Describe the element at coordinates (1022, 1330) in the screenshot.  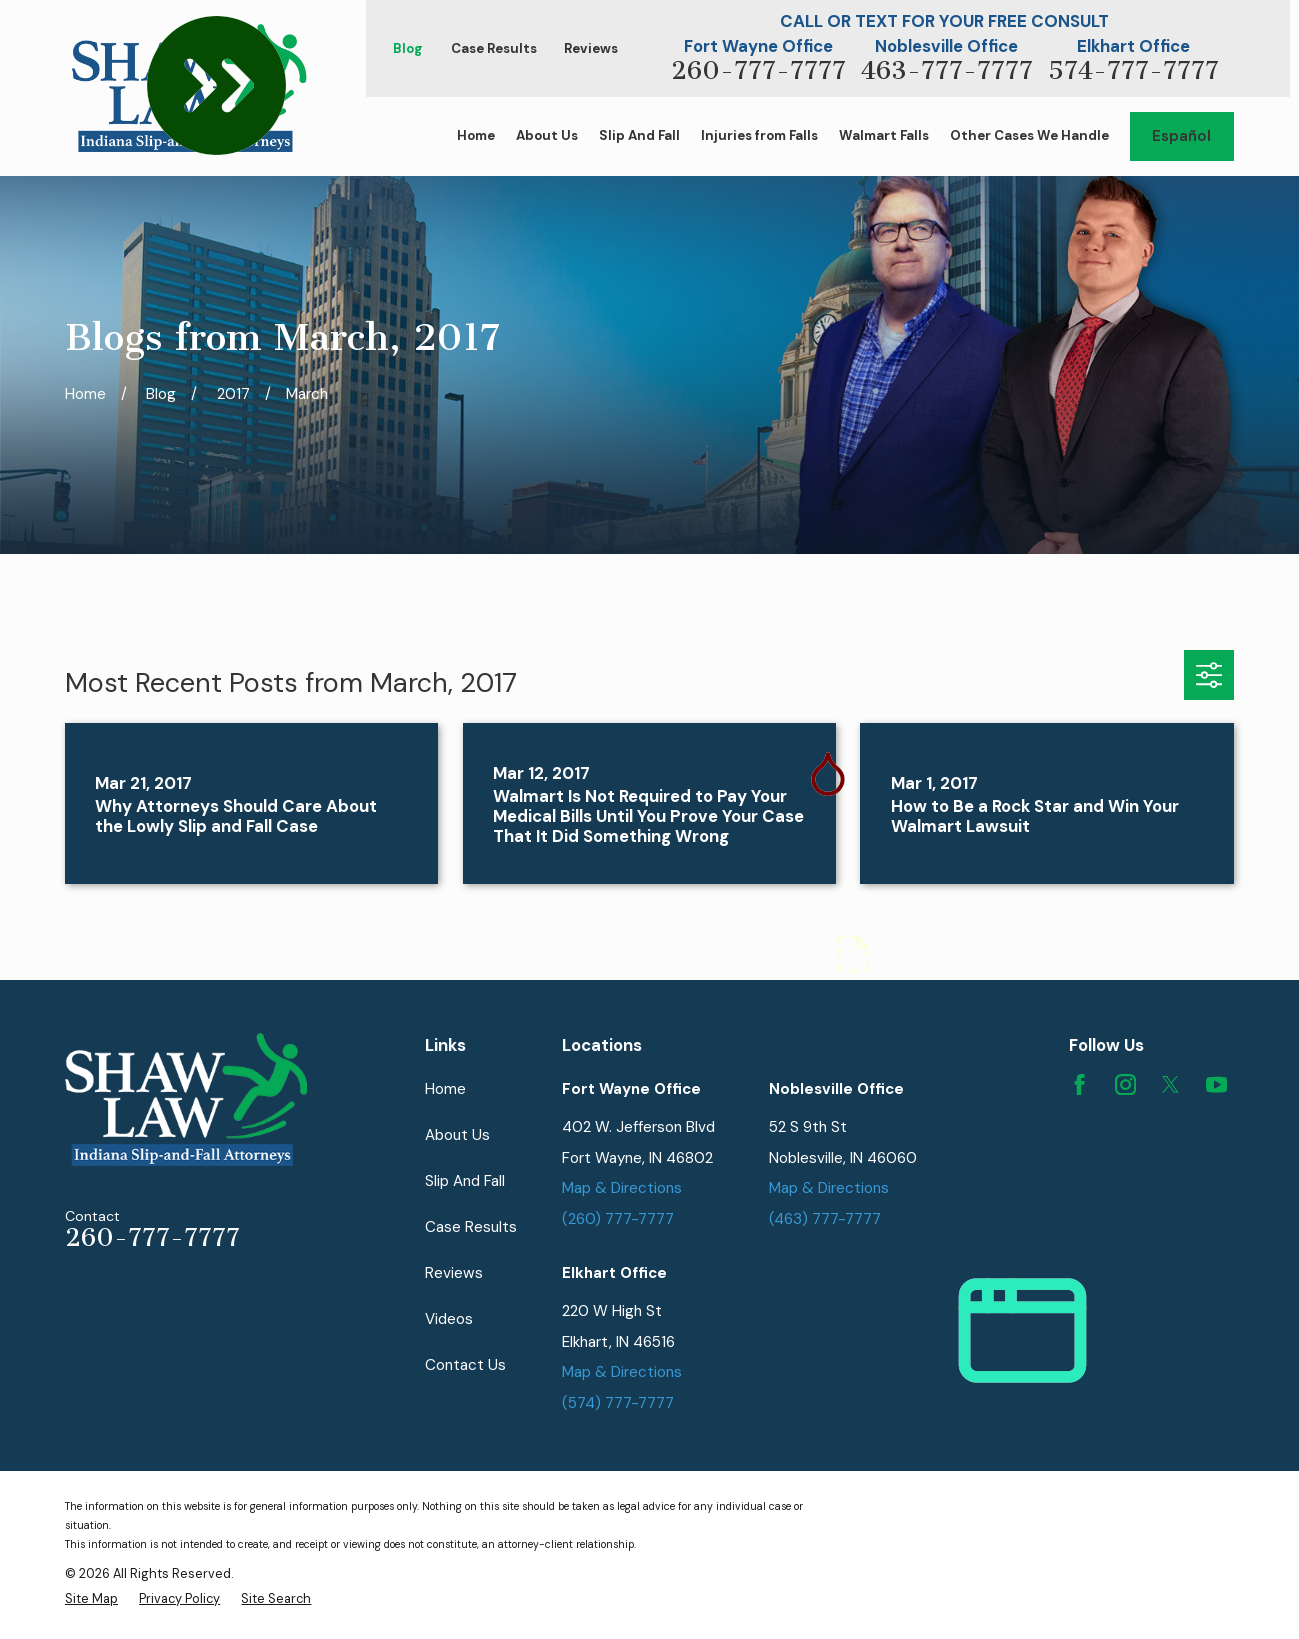
I see `open a new application window` at that location.